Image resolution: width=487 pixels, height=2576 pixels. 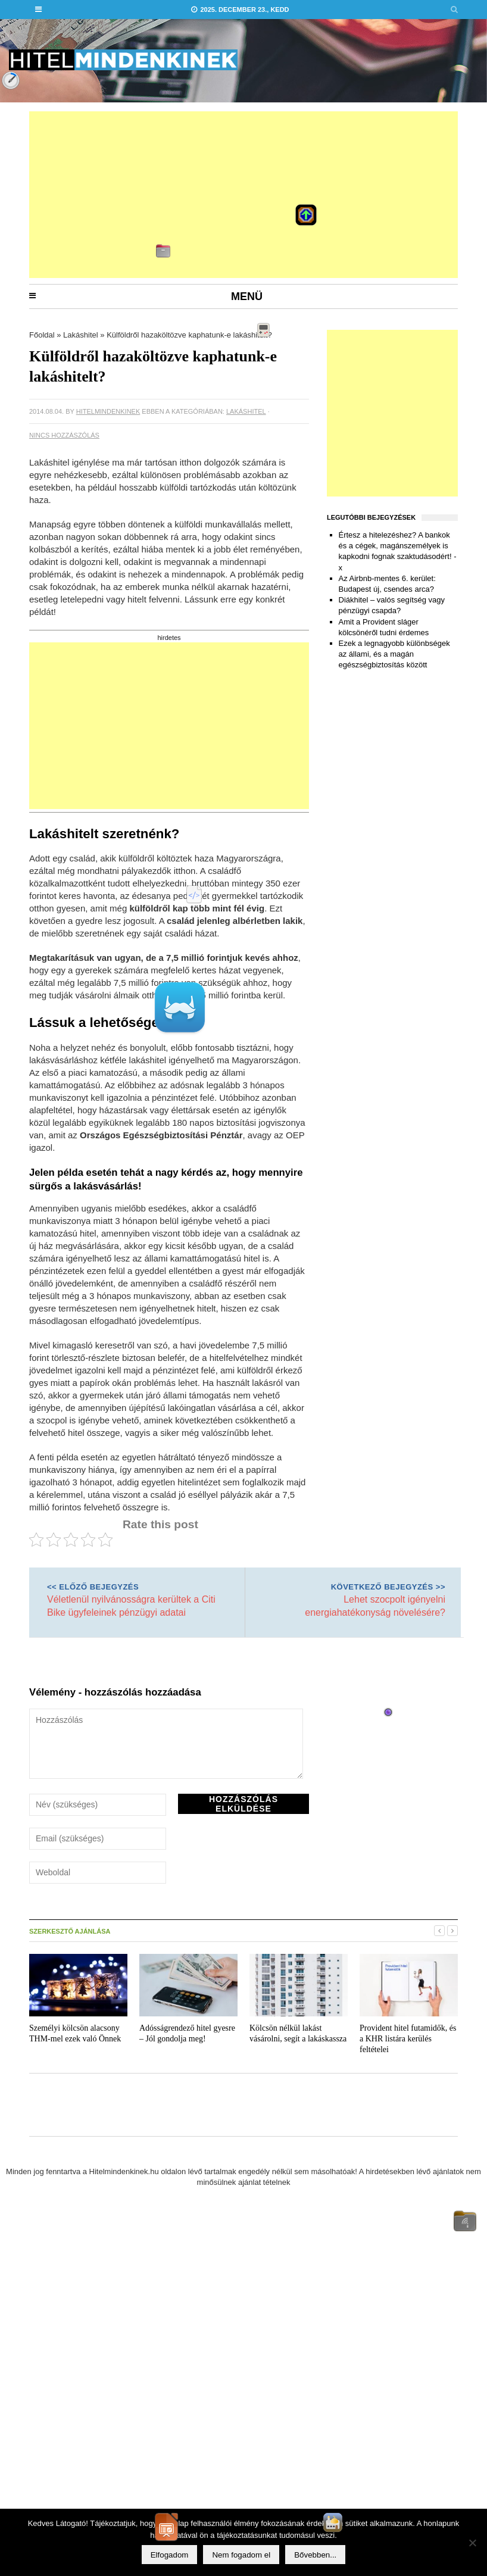 What do you see at coordinates (465, 2221) in the screenshot?
I see `open your insync synced folder` at bounding box center [465, 2221].